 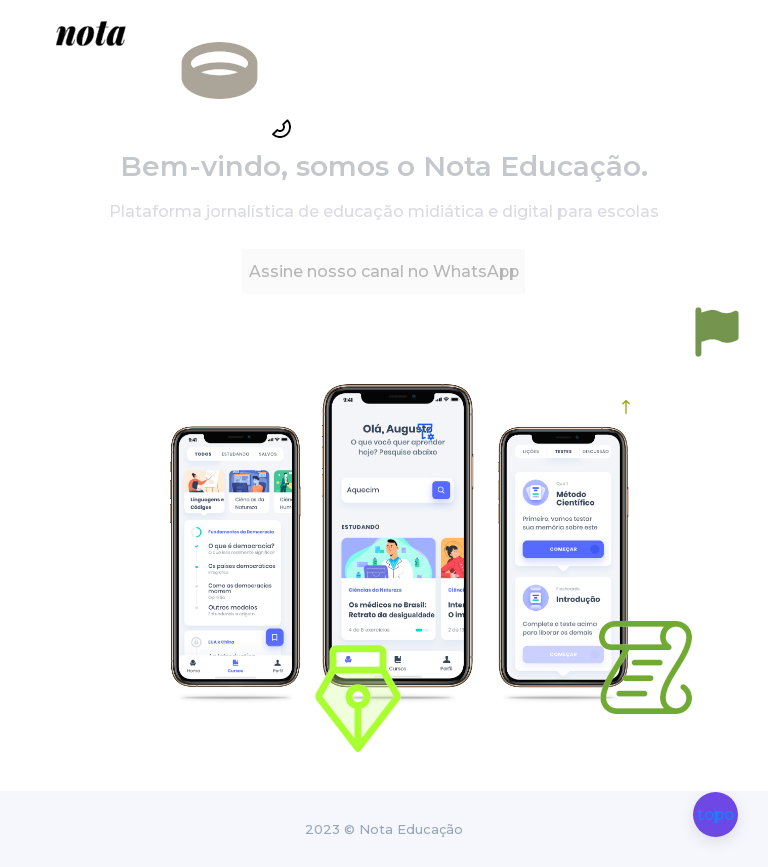 I want to click on configure filter settings, so click(x=425, y=431).